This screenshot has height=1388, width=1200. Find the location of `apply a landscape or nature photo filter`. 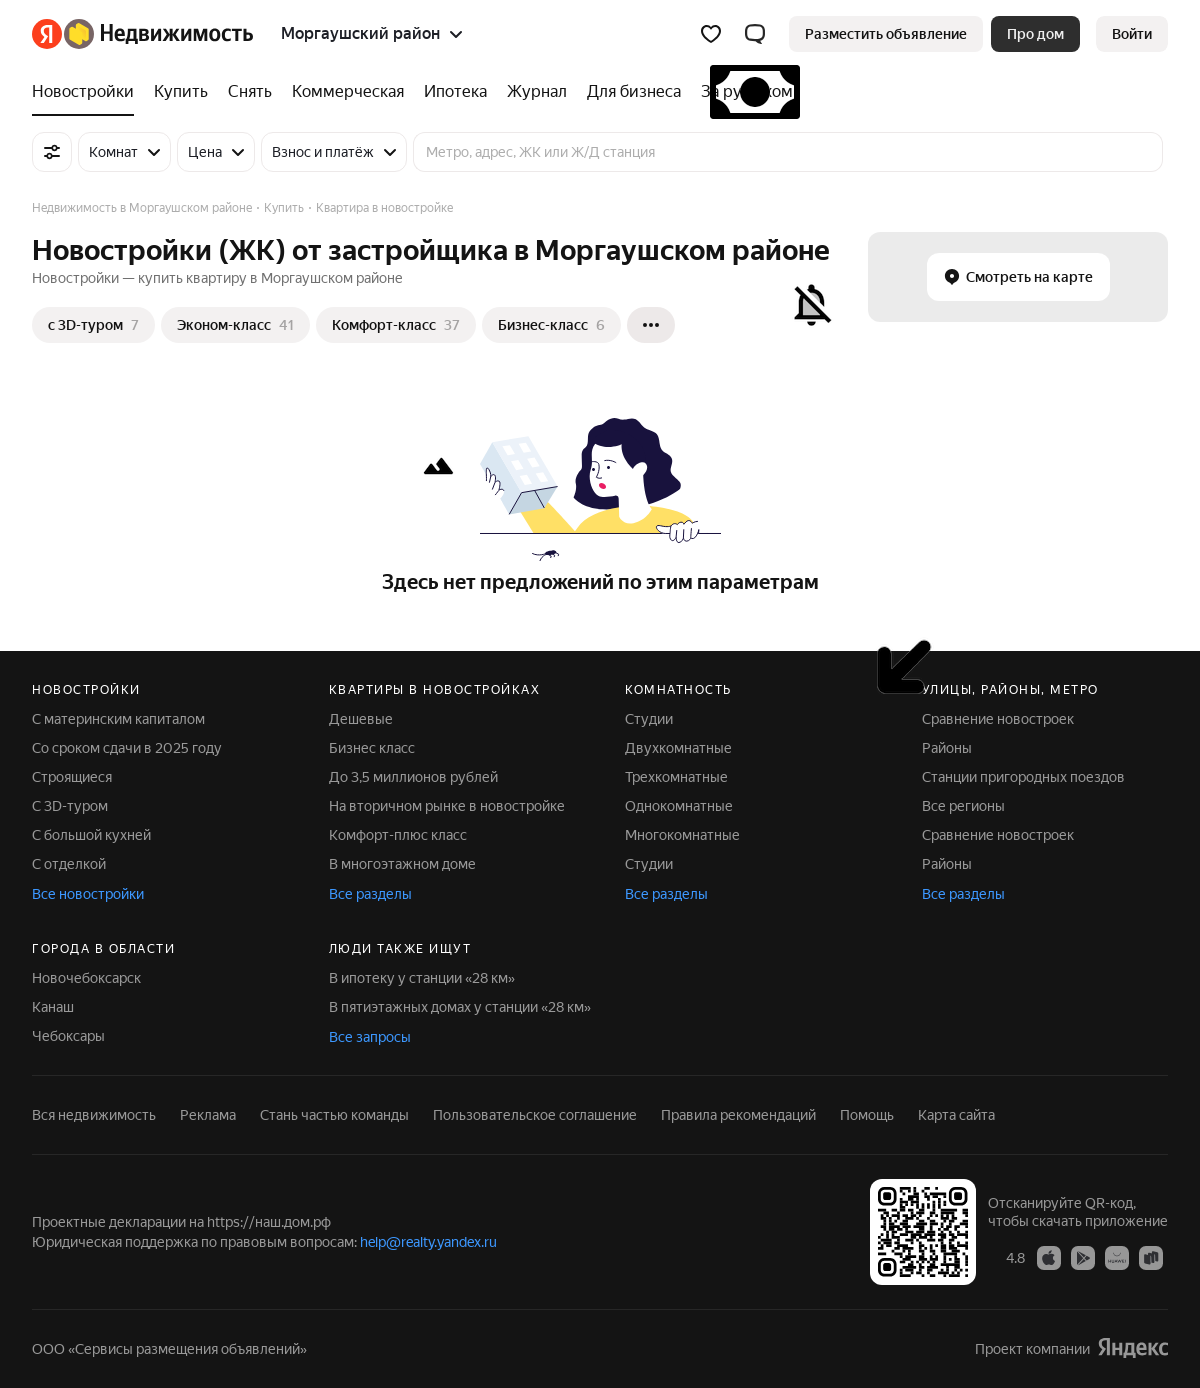

apply a landscape or nature photo filter is located at coordinates (438, 465).